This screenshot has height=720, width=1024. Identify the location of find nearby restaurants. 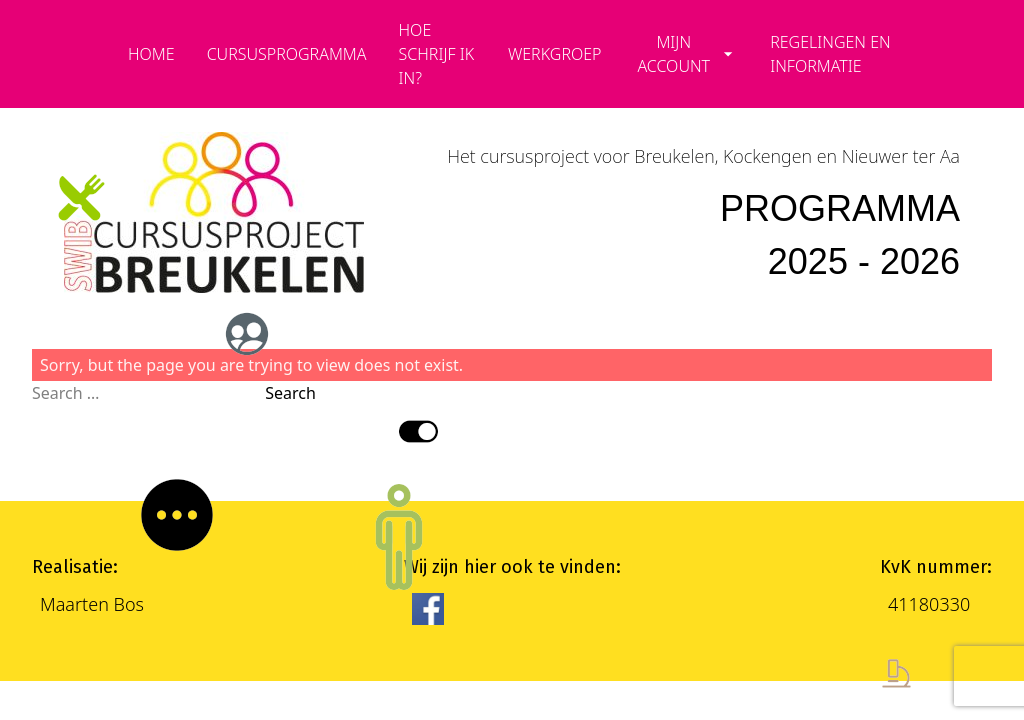
(81, 197).